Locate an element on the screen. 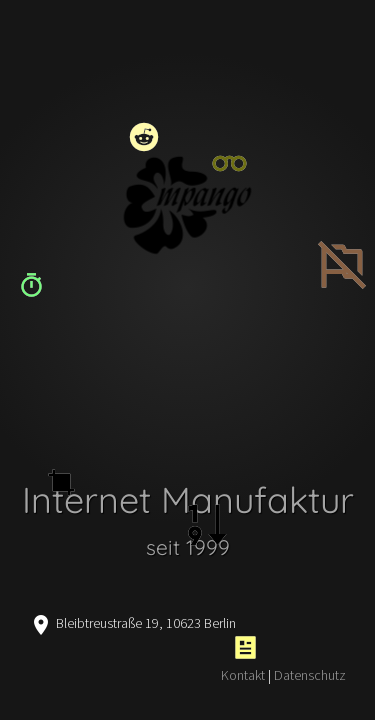 This screenshot has height=720, width=375. crop an image or photo is located at coordinates (61, 482).